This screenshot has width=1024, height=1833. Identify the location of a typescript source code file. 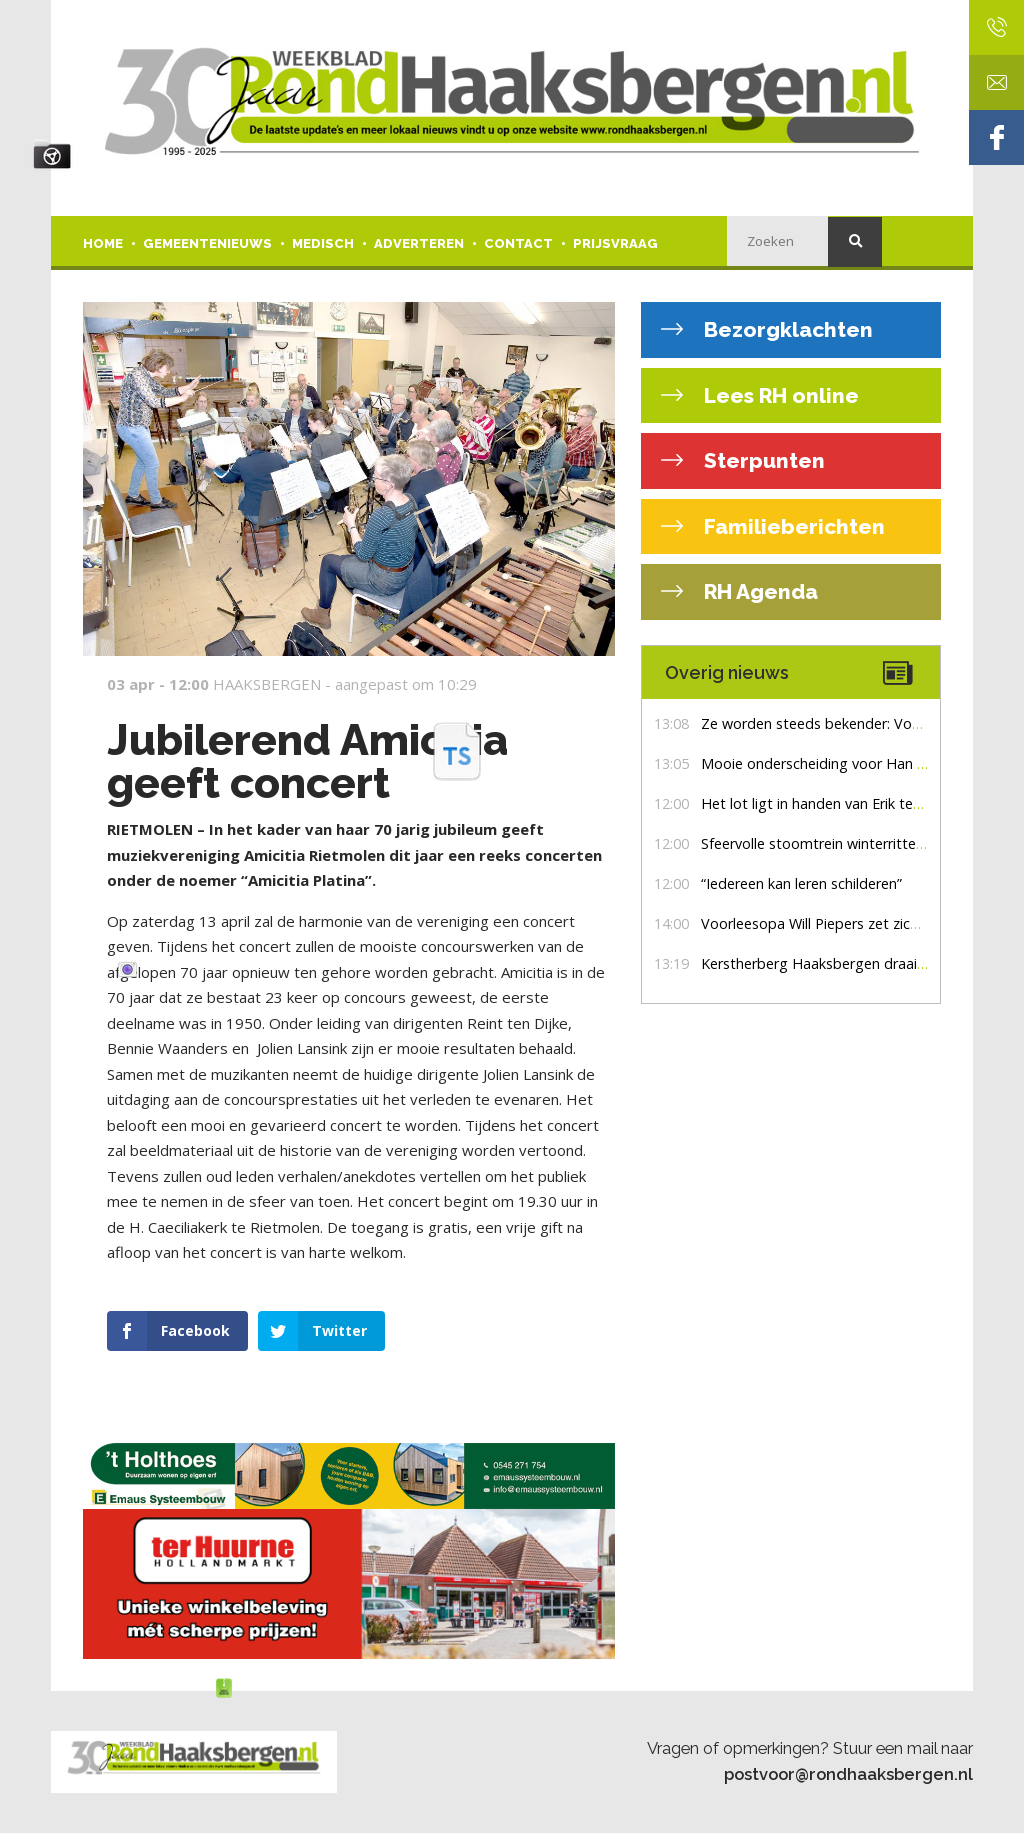
(457, 751).